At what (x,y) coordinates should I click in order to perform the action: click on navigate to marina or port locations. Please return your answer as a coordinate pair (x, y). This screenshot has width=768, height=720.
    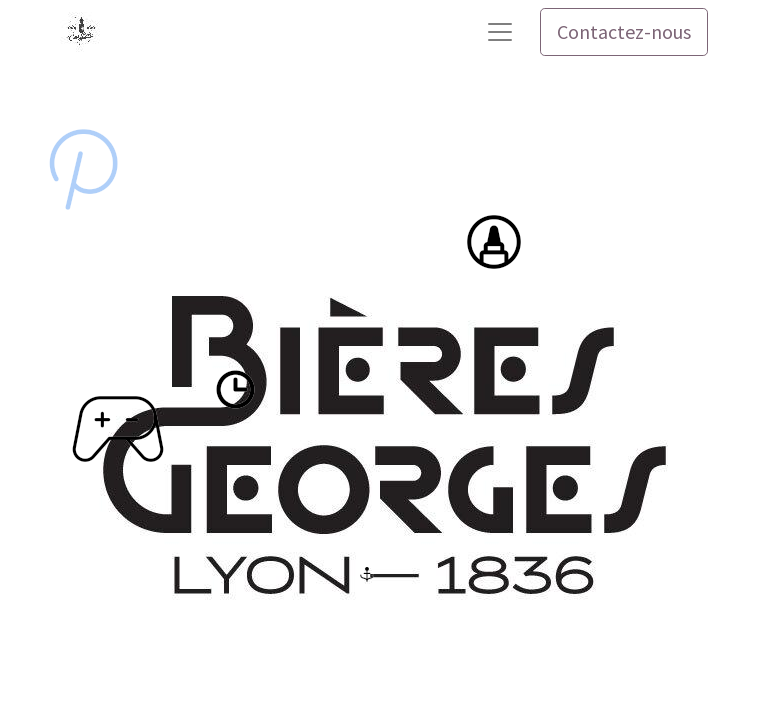
    Looking at the image, I should click on (367, 574).